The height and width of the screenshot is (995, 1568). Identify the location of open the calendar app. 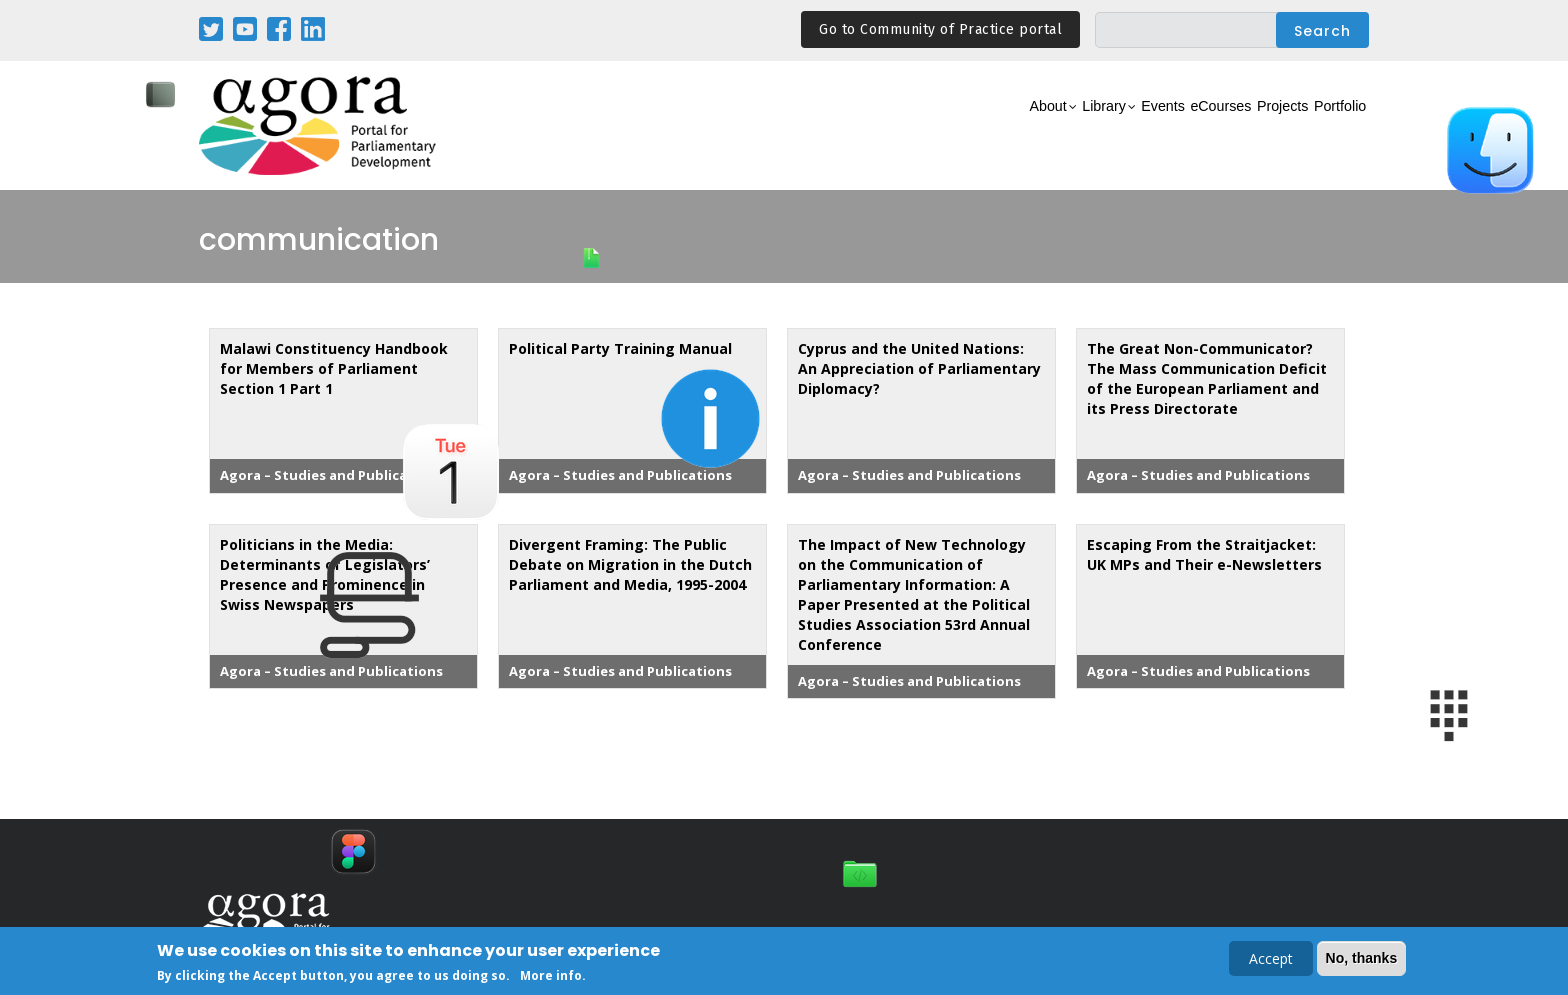
(451, 472).